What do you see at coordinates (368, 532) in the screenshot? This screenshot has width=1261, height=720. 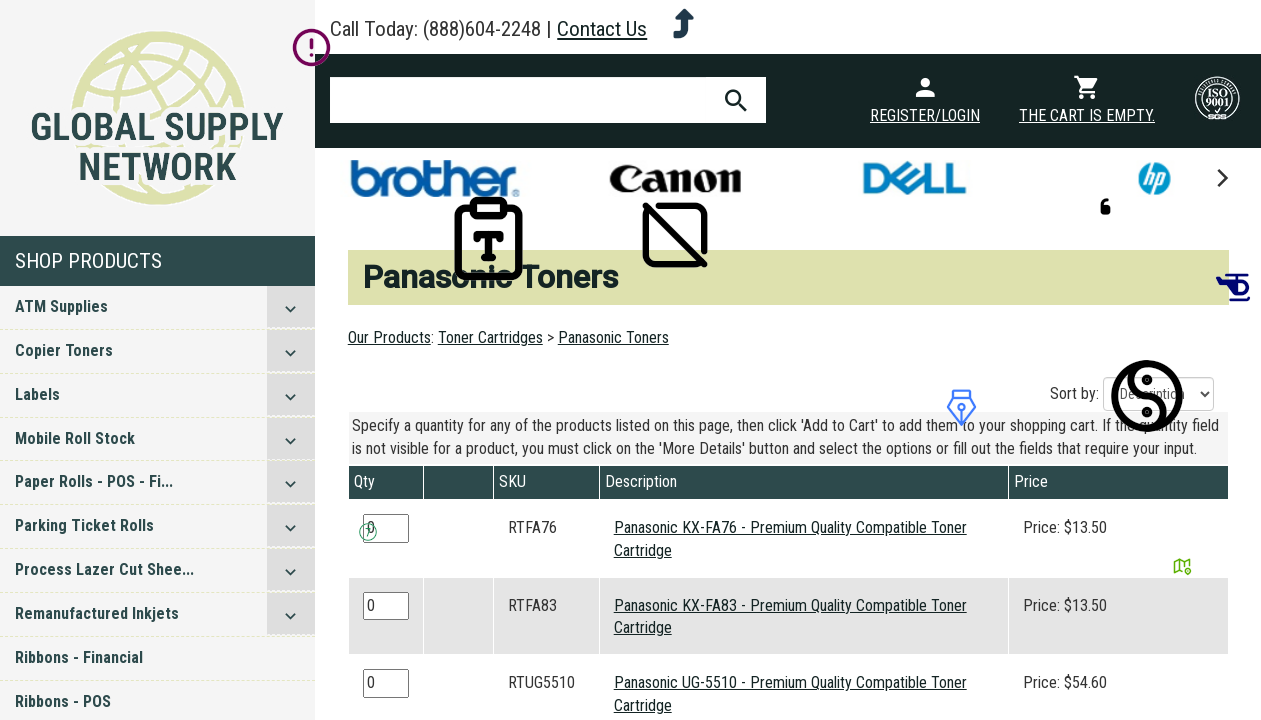 I see `indicates step 7 in a numbered sequence or process` at bounding box center [368, 532].